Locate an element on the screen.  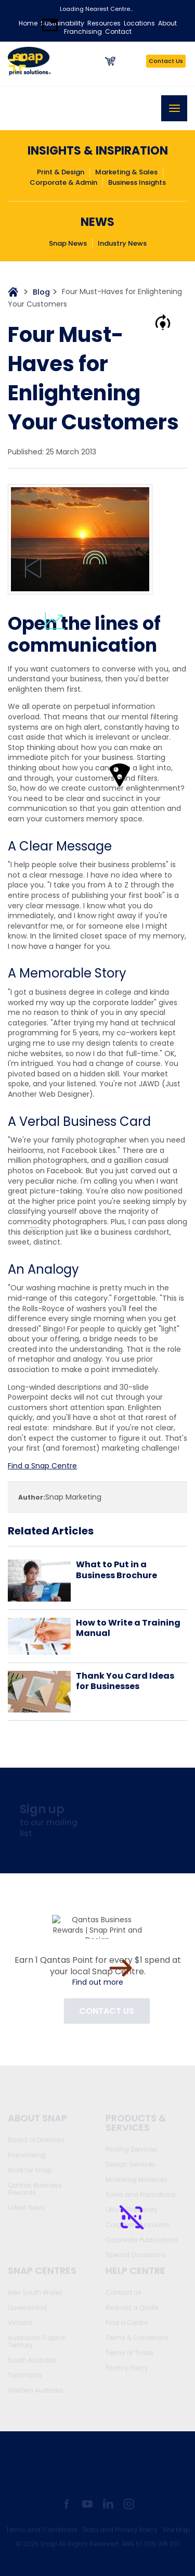
indicates weather conditions with rainbow is located at coordinates (95, 558).